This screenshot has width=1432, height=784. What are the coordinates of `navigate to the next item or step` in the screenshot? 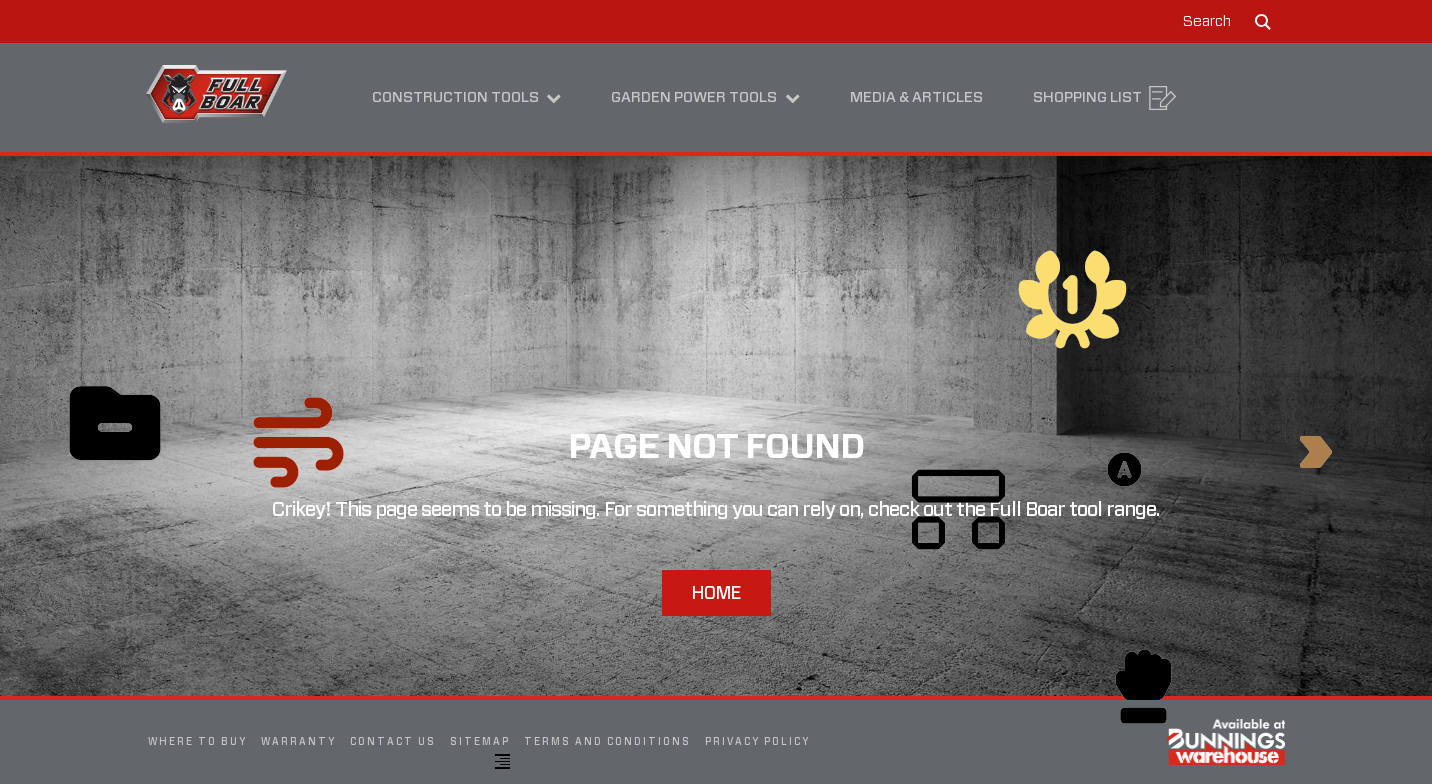 It's located at (1316, 452).